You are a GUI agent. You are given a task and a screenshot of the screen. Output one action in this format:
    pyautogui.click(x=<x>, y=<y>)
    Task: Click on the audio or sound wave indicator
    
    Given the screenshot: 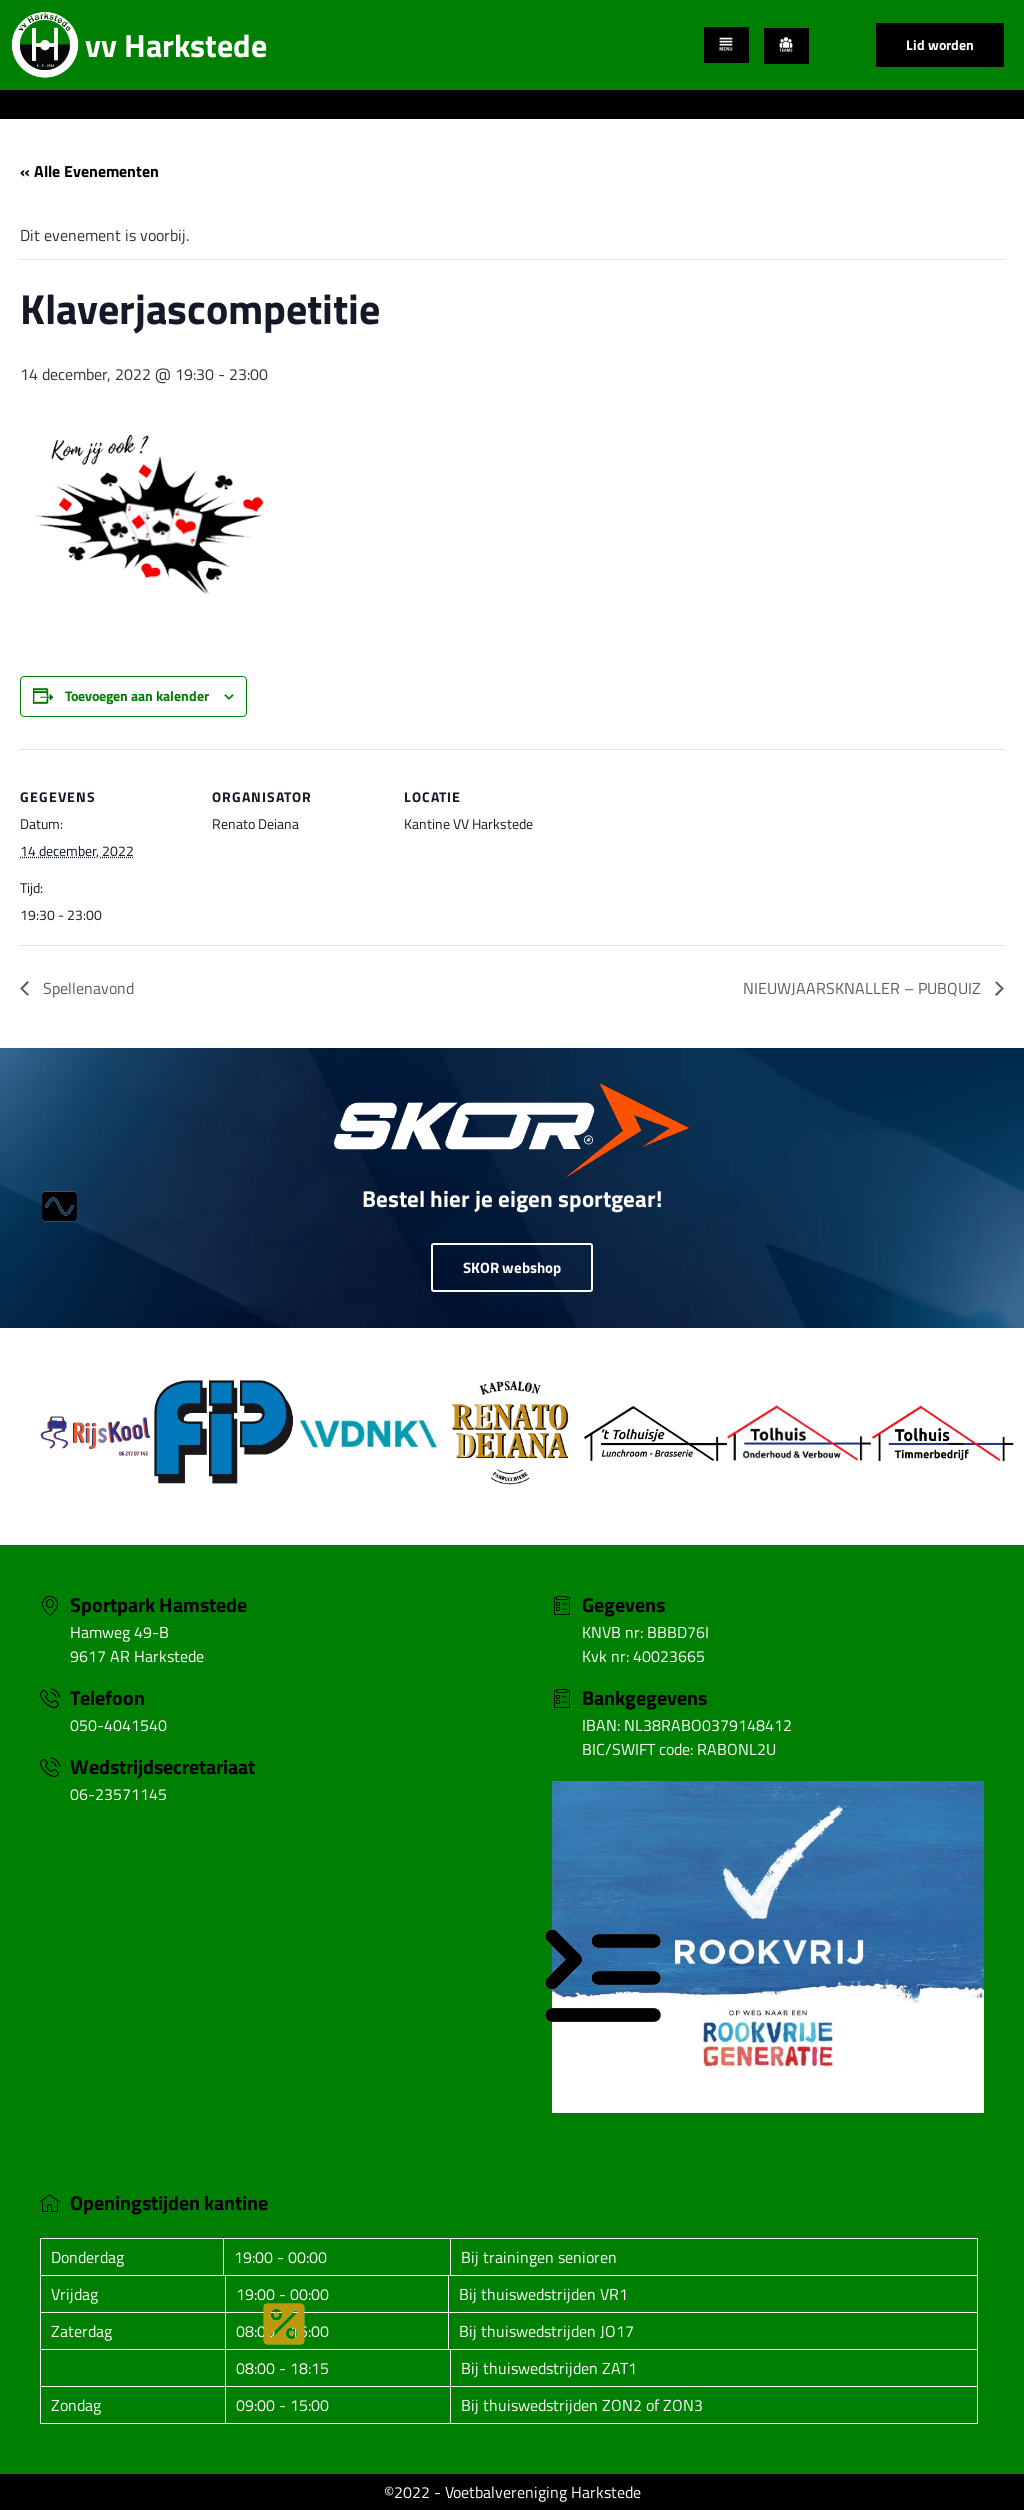 What is the action you would take?
    pyautogui.click(x=59, y=1206)
    